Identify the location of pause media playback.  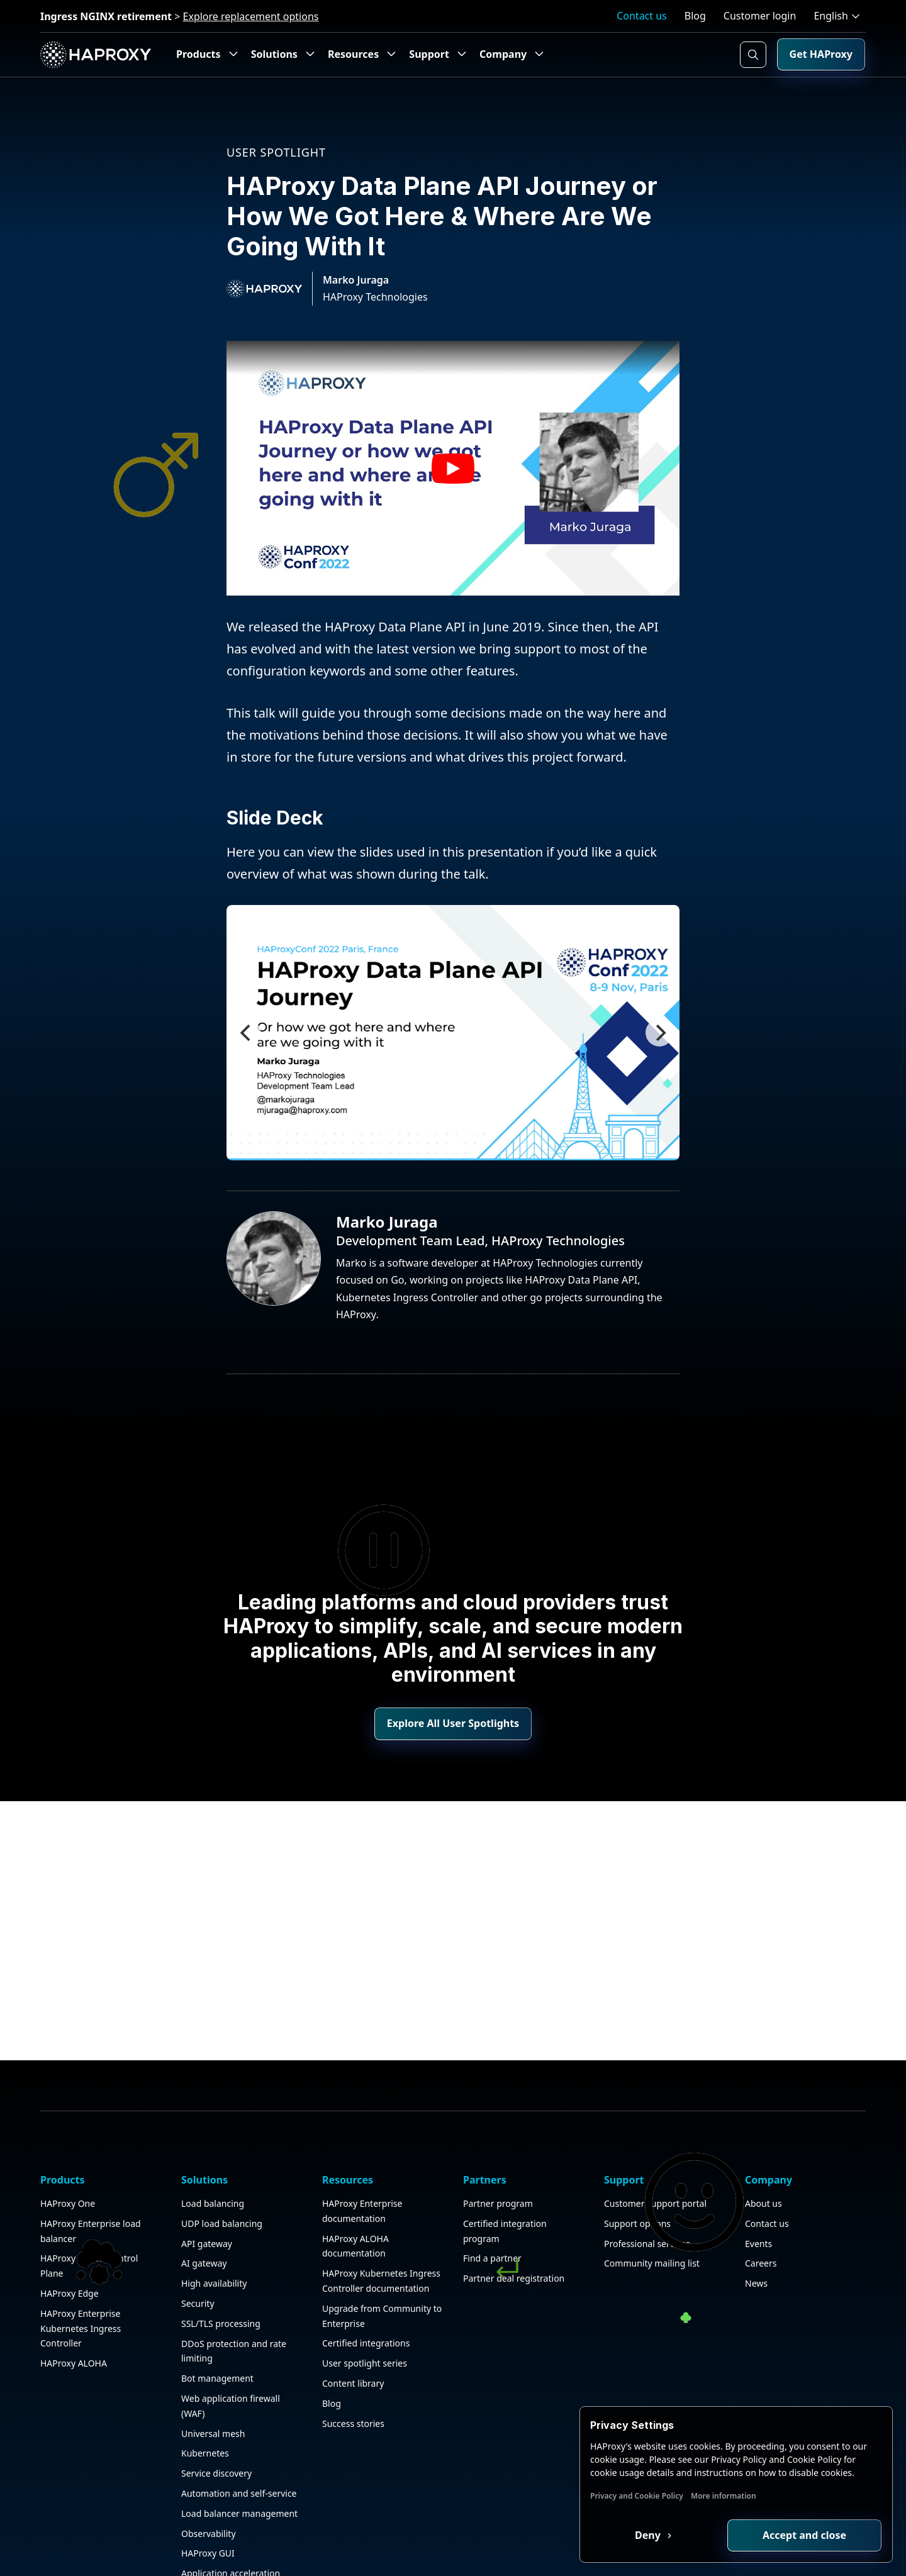
(384, 1550).